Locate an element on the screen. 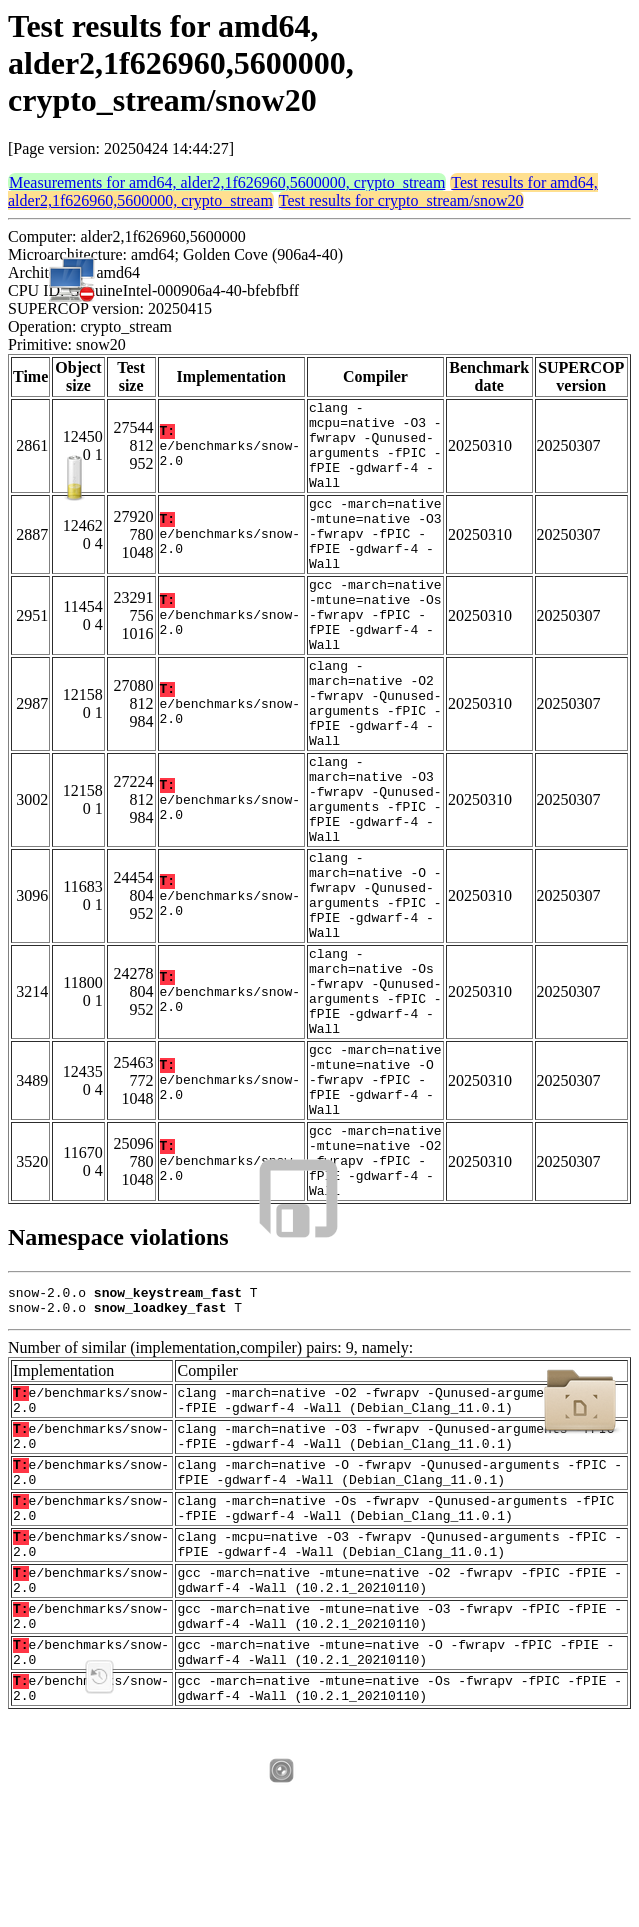 This screenshot has width=639, height=1927. a deleted file in the trash is located at coordinates (99, 1676).